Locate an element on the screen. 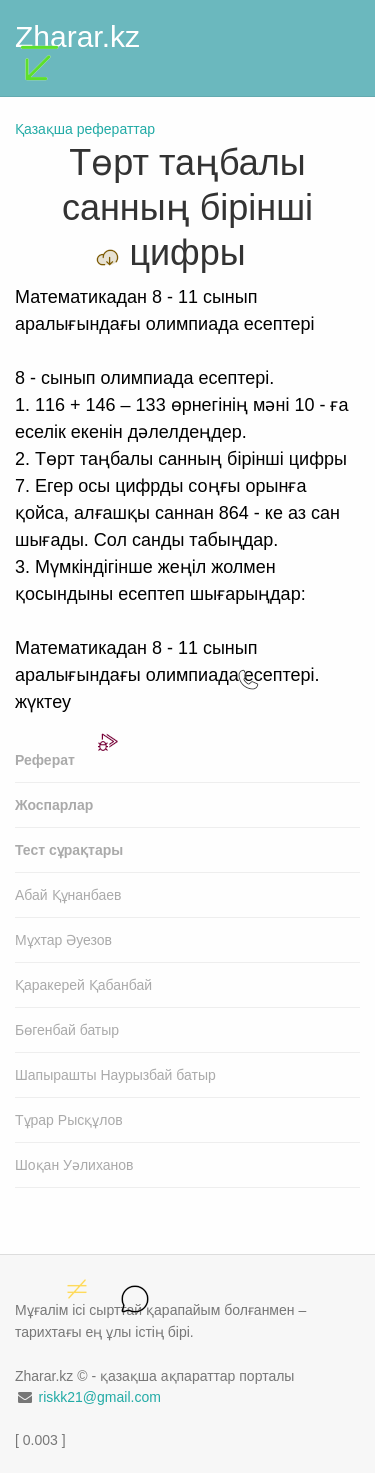 The width and height of the screenshot is (375, 1473). make a phone call is located at coordinates (248, 680).